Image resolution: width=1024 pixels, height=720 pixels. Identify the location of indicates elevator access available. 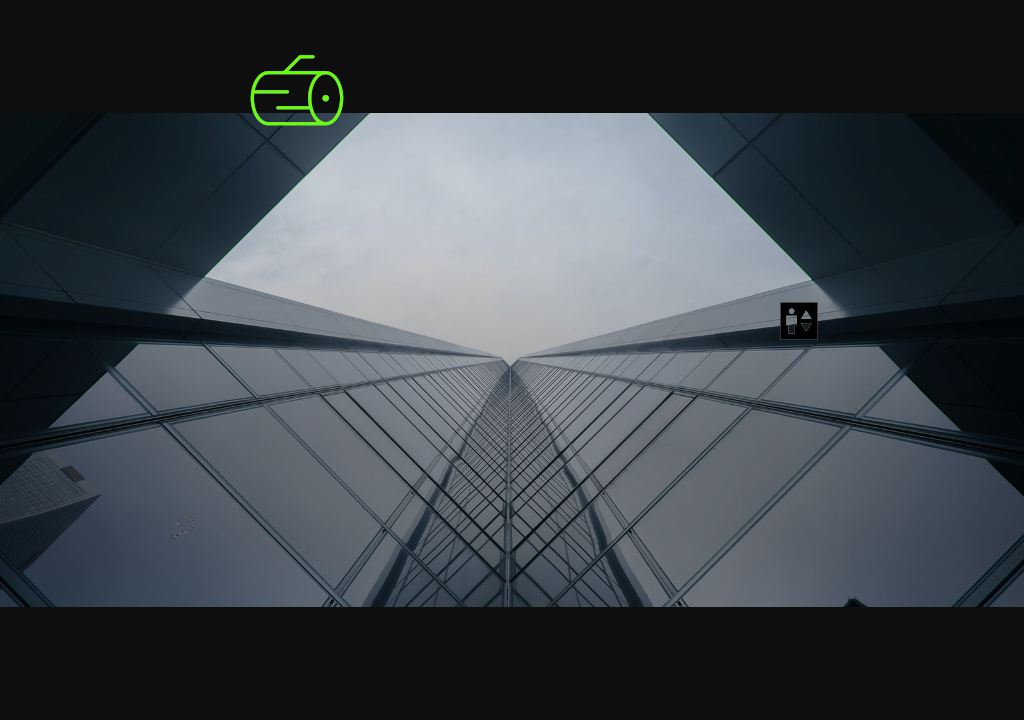
(799, 321).